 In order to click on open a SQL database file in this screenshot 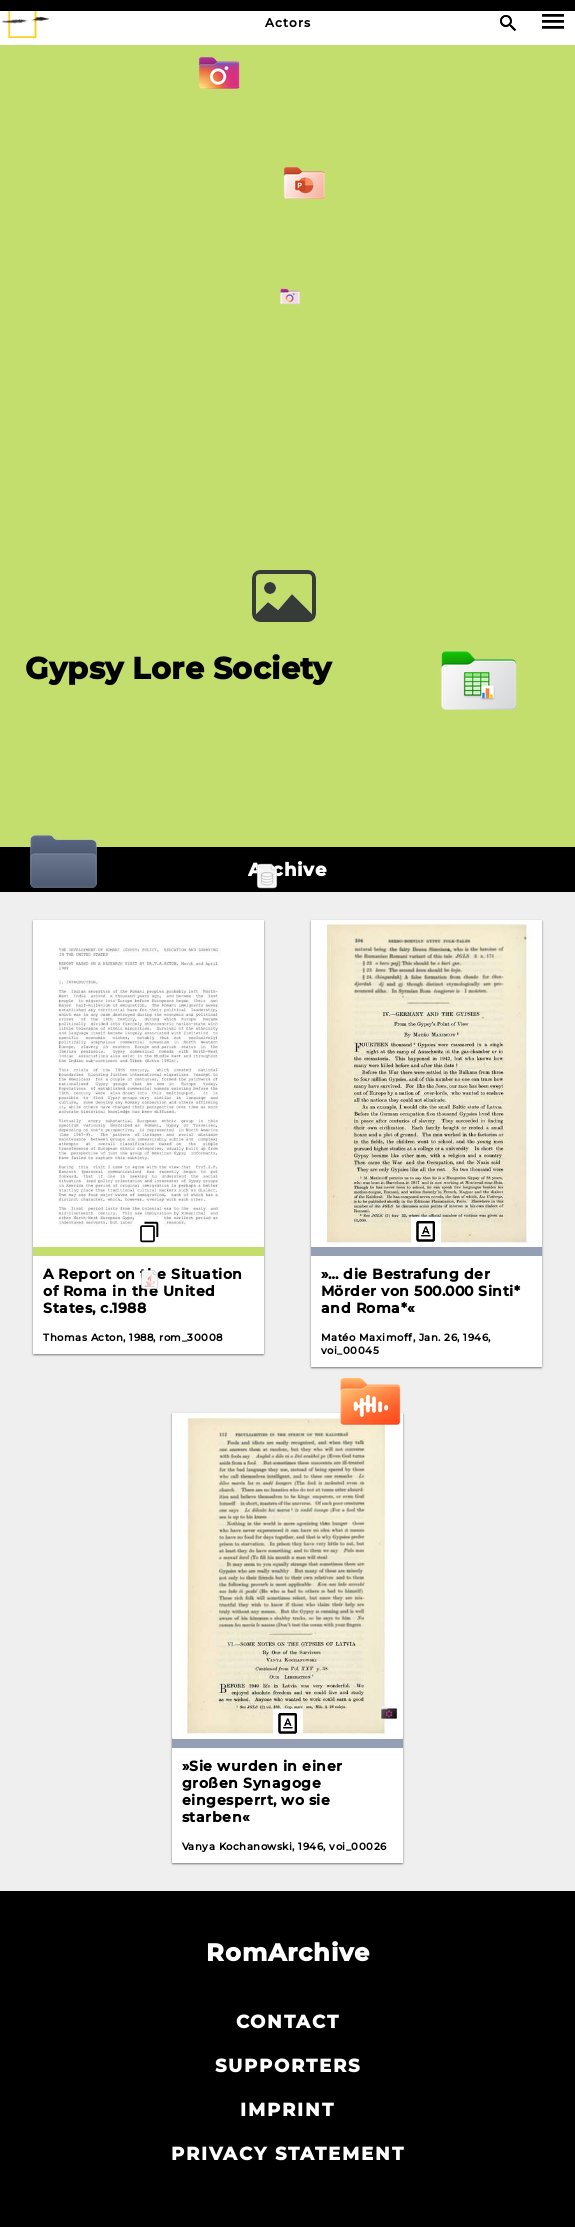, I will do `click(267, 876)`.